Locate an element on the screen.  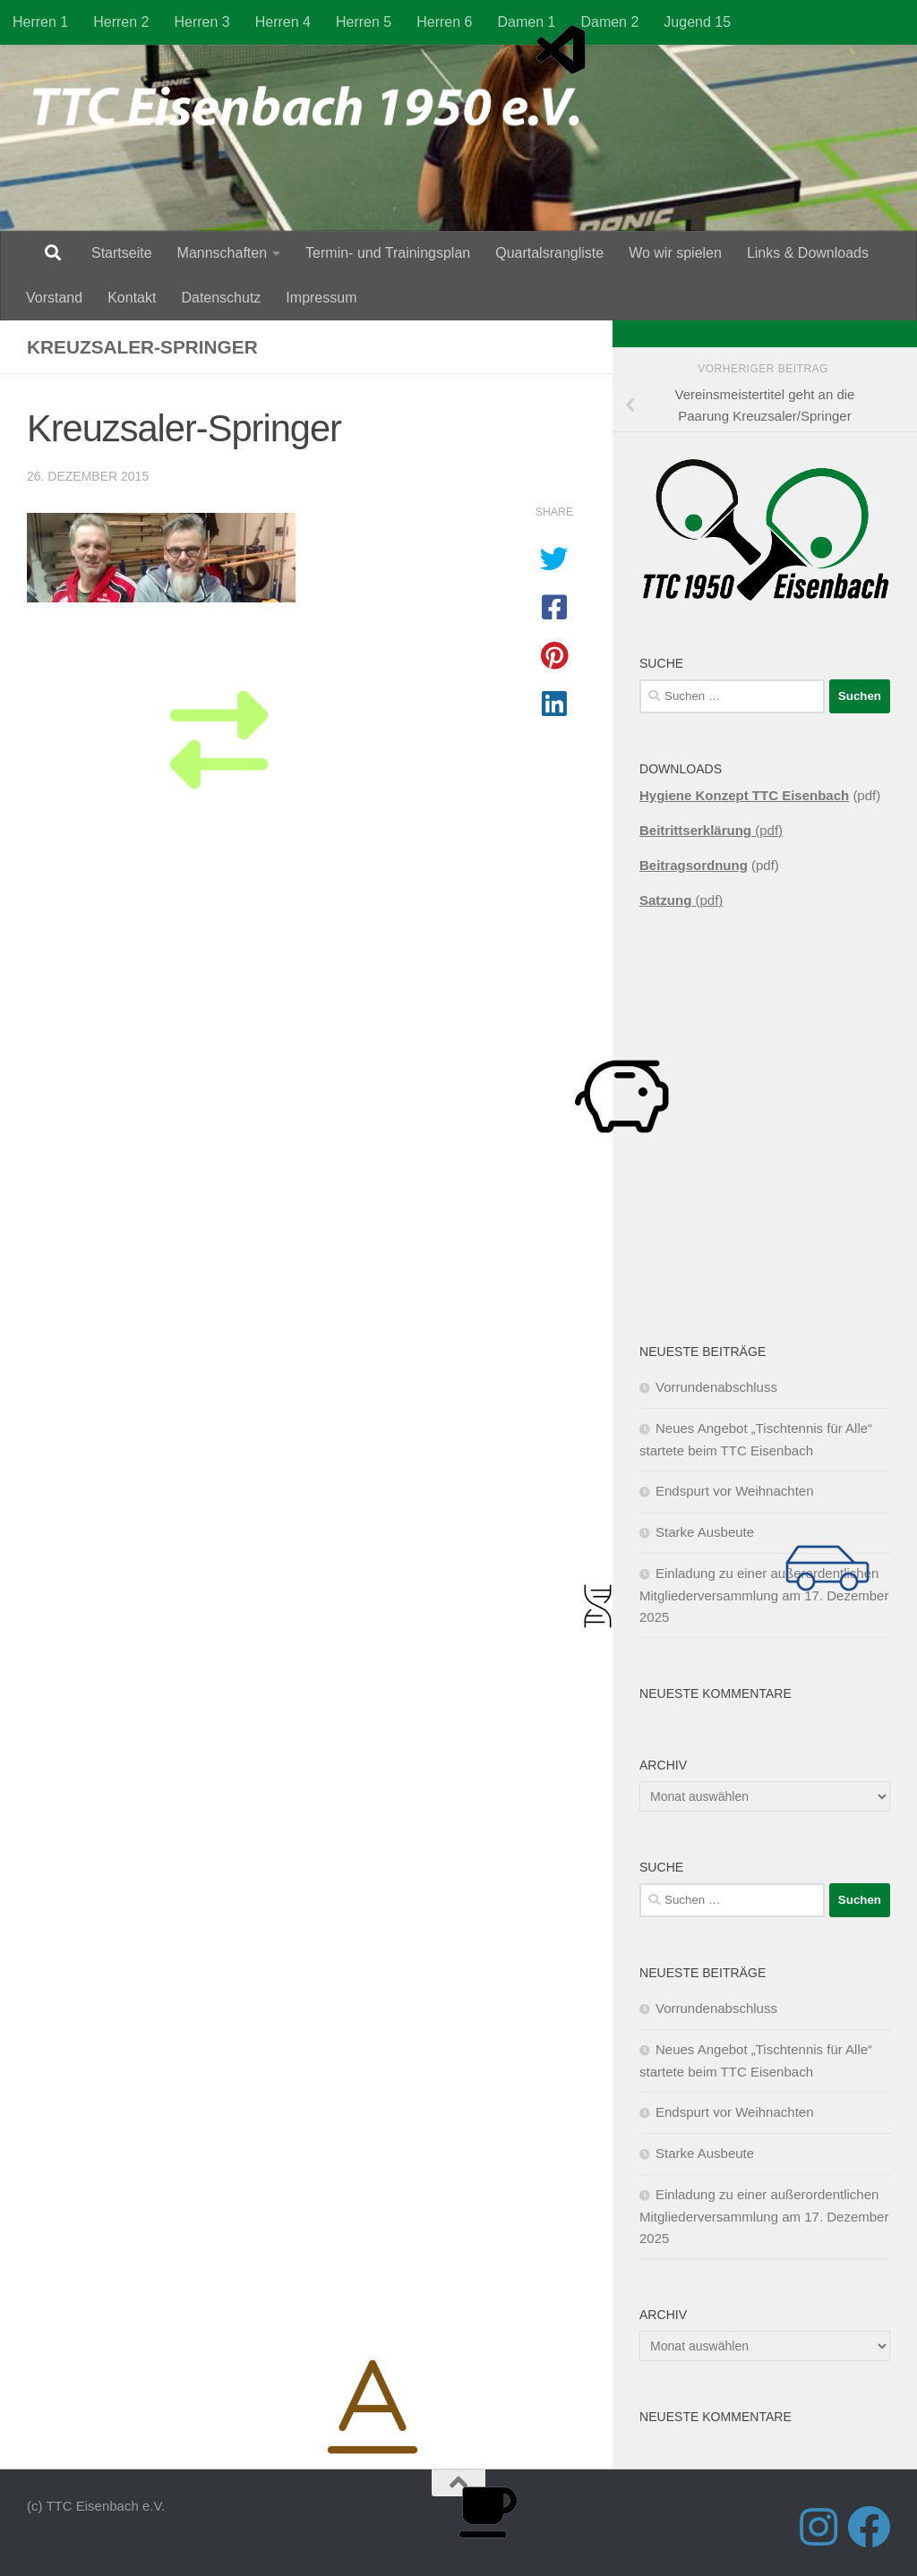
view your savings or budget is located at coordinates (623, 1096).